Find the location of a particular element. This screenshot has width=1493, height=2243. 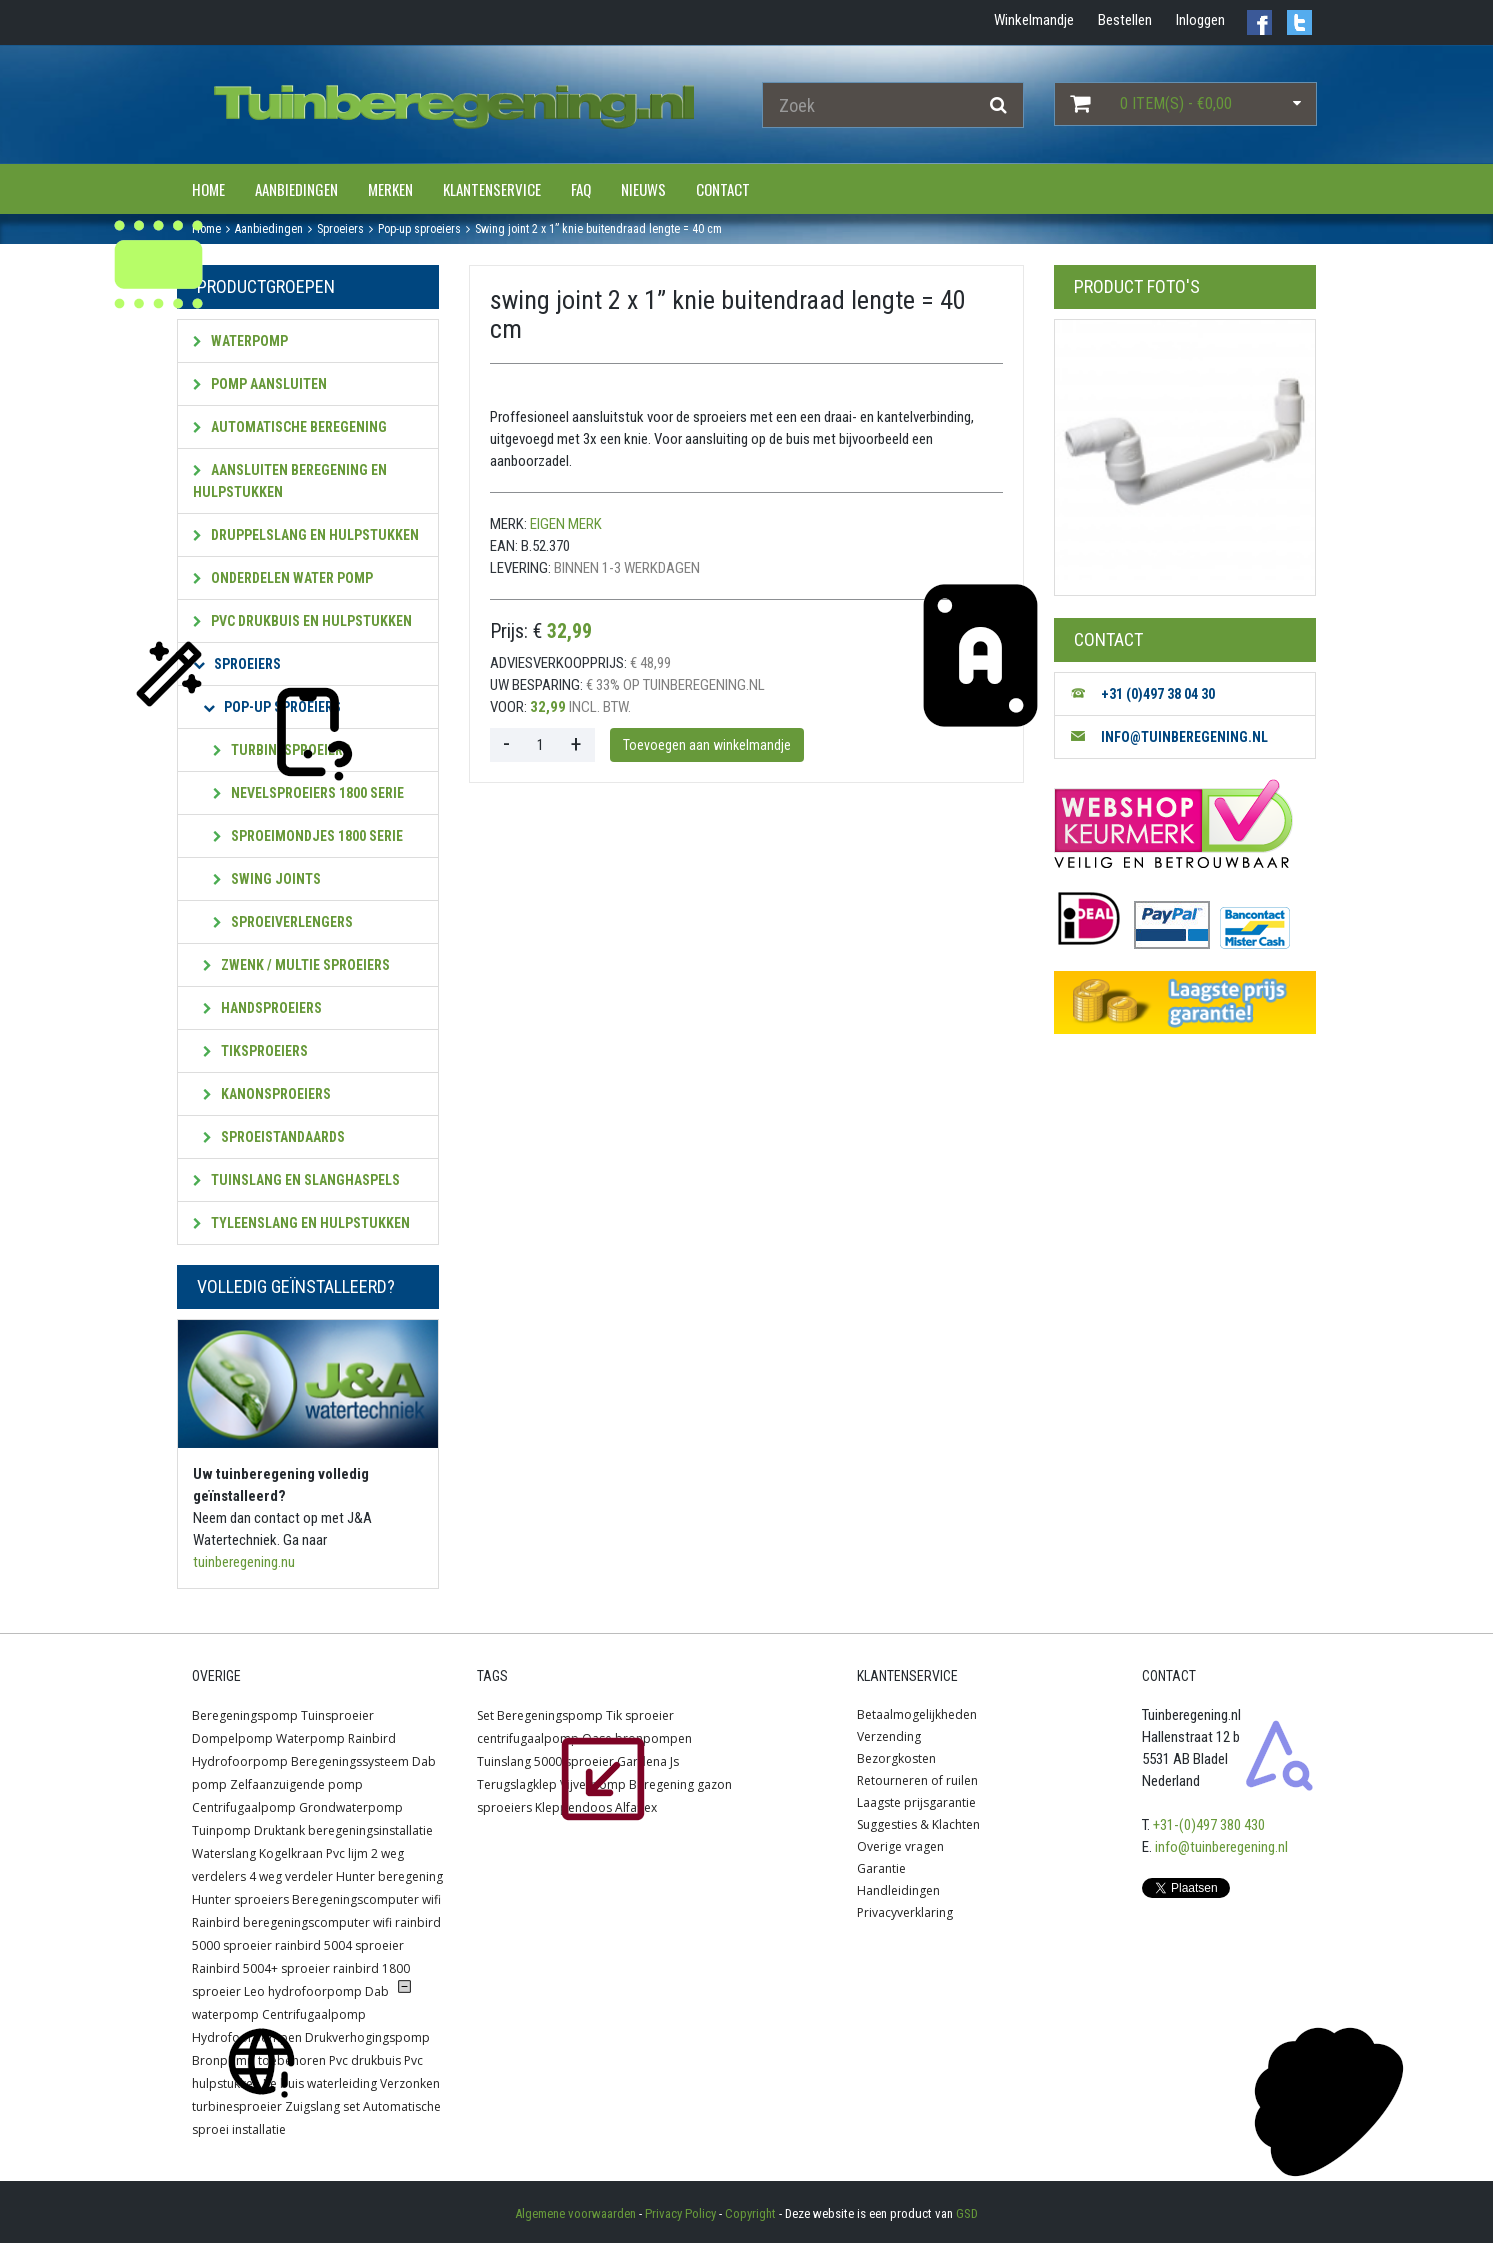

get help with mobile device settings is located at coordinates (308, 732).